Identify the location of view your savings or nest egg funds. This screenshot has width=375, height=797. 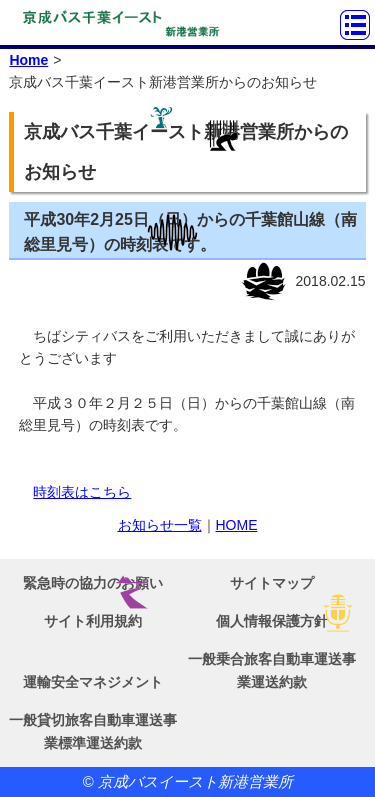
(263, 279).